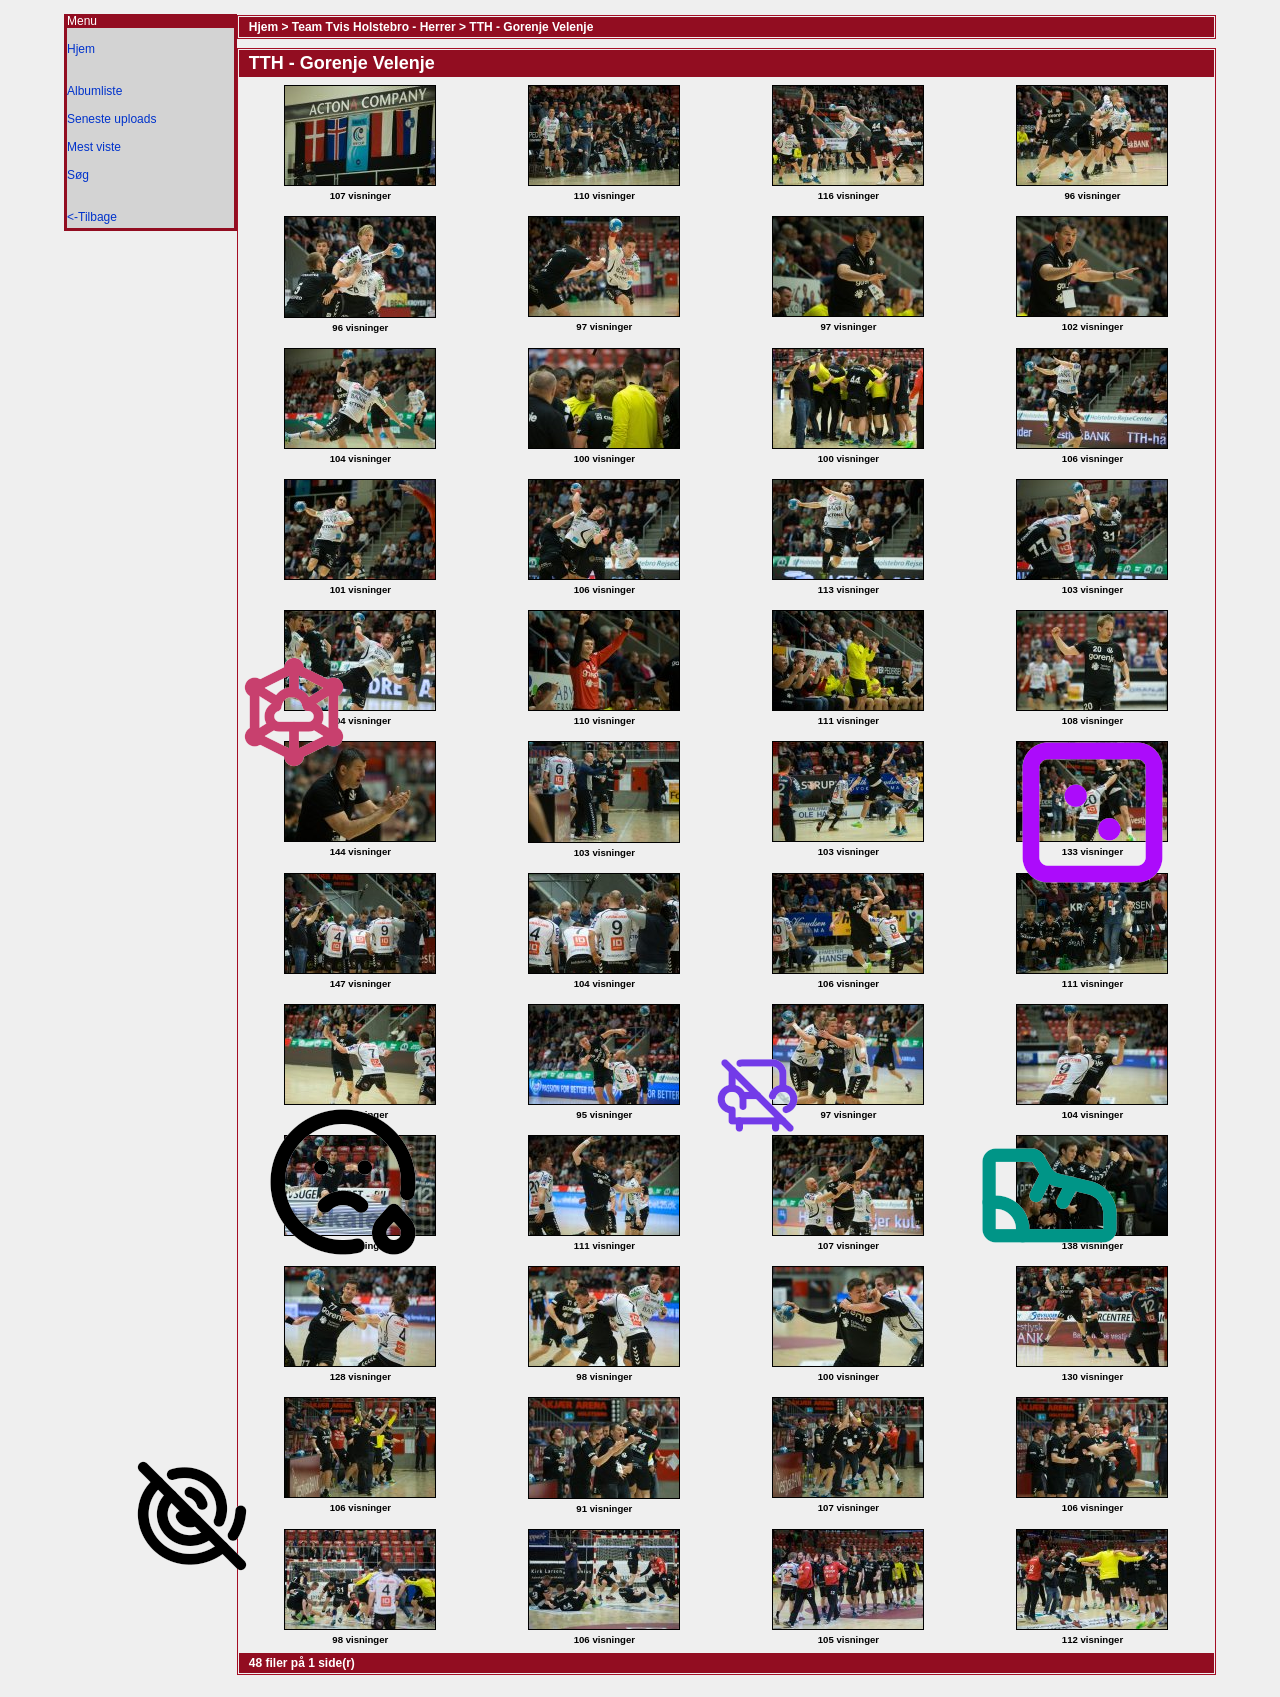 This screenshot has height=1697, width=1280. Describe the element at coordinates (757, 1095) in the screenshot. I see `seating unavailable or disabled` at that location.